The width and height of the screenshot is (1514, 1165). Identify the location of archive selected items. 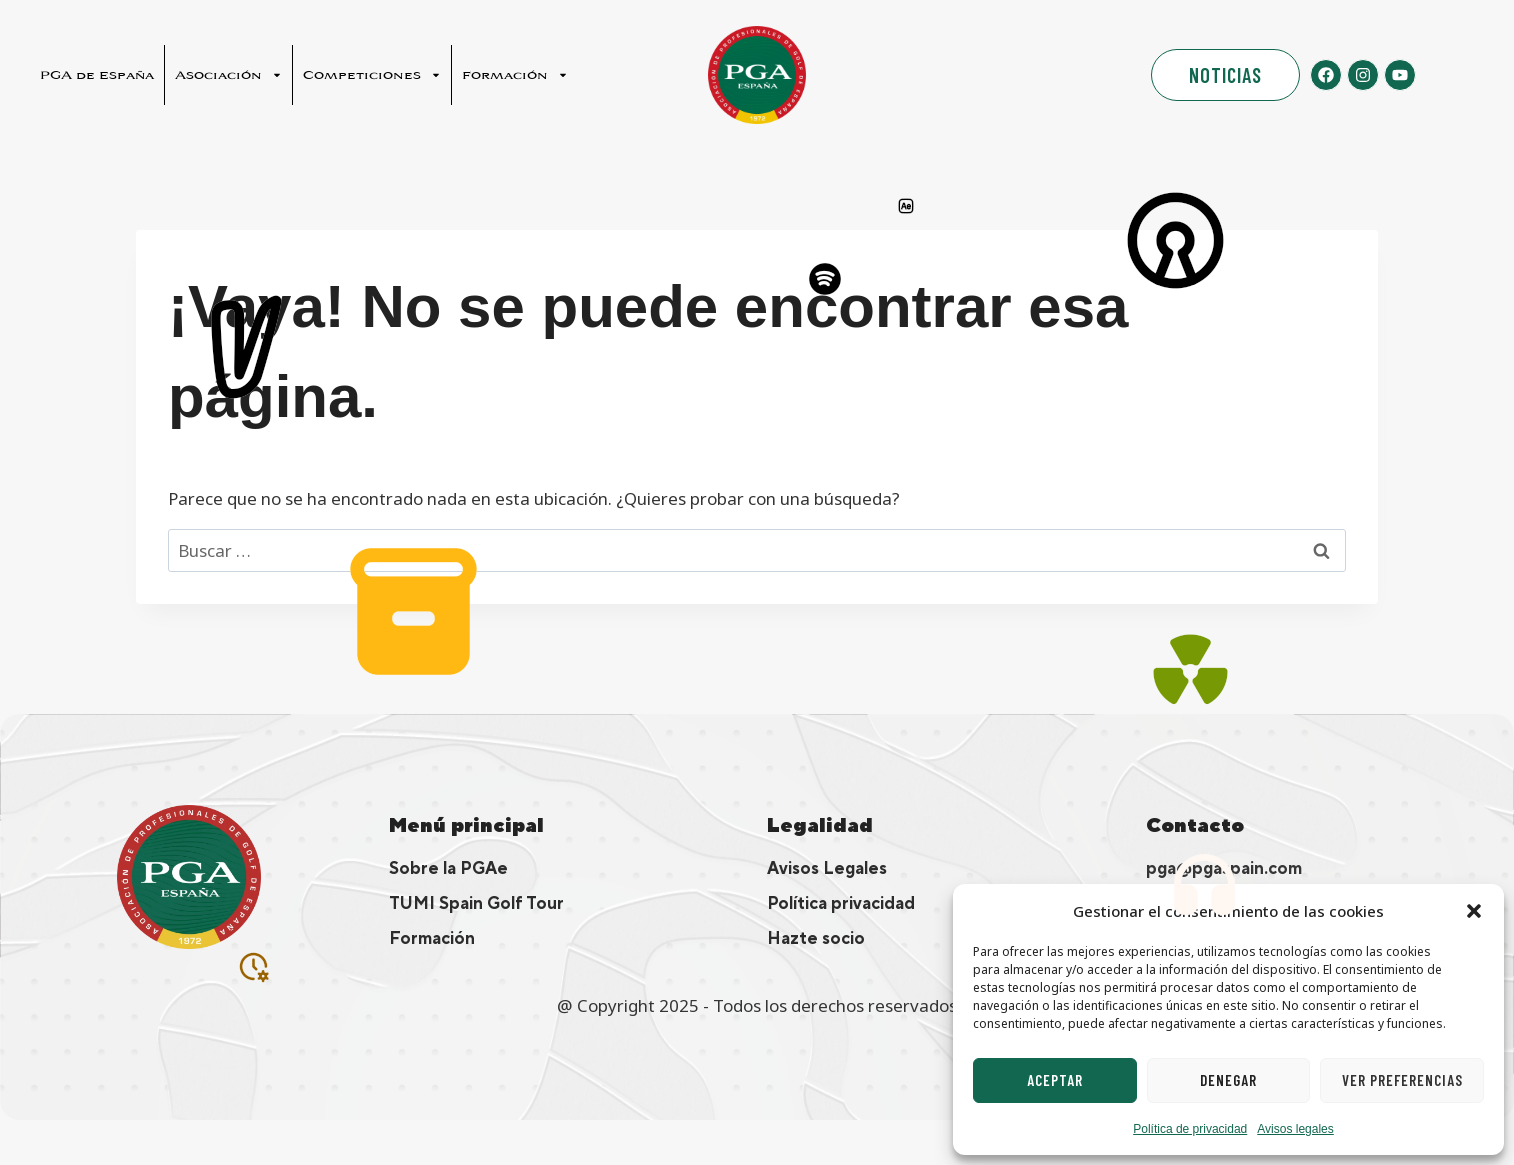
(413, 611).